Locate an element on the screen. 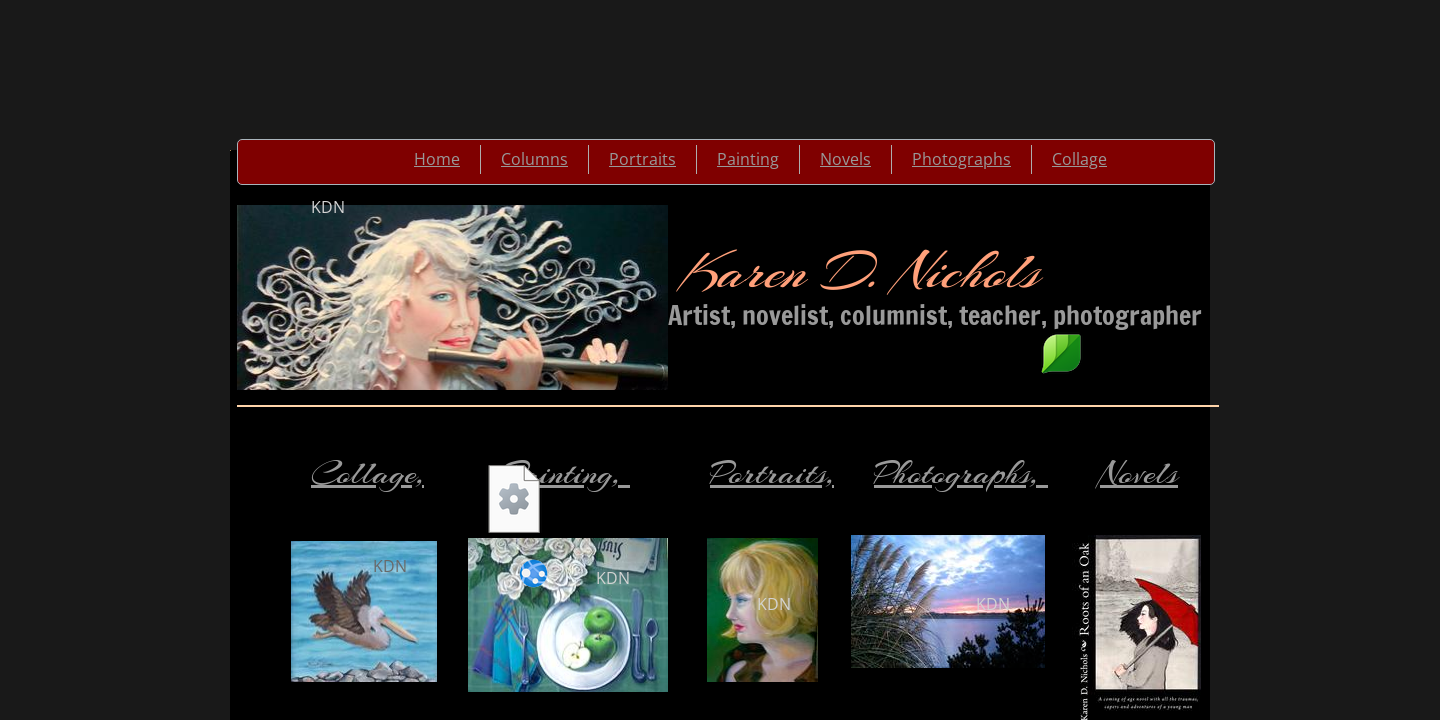  open the sustainability app is located at coordinates (1062, 353).